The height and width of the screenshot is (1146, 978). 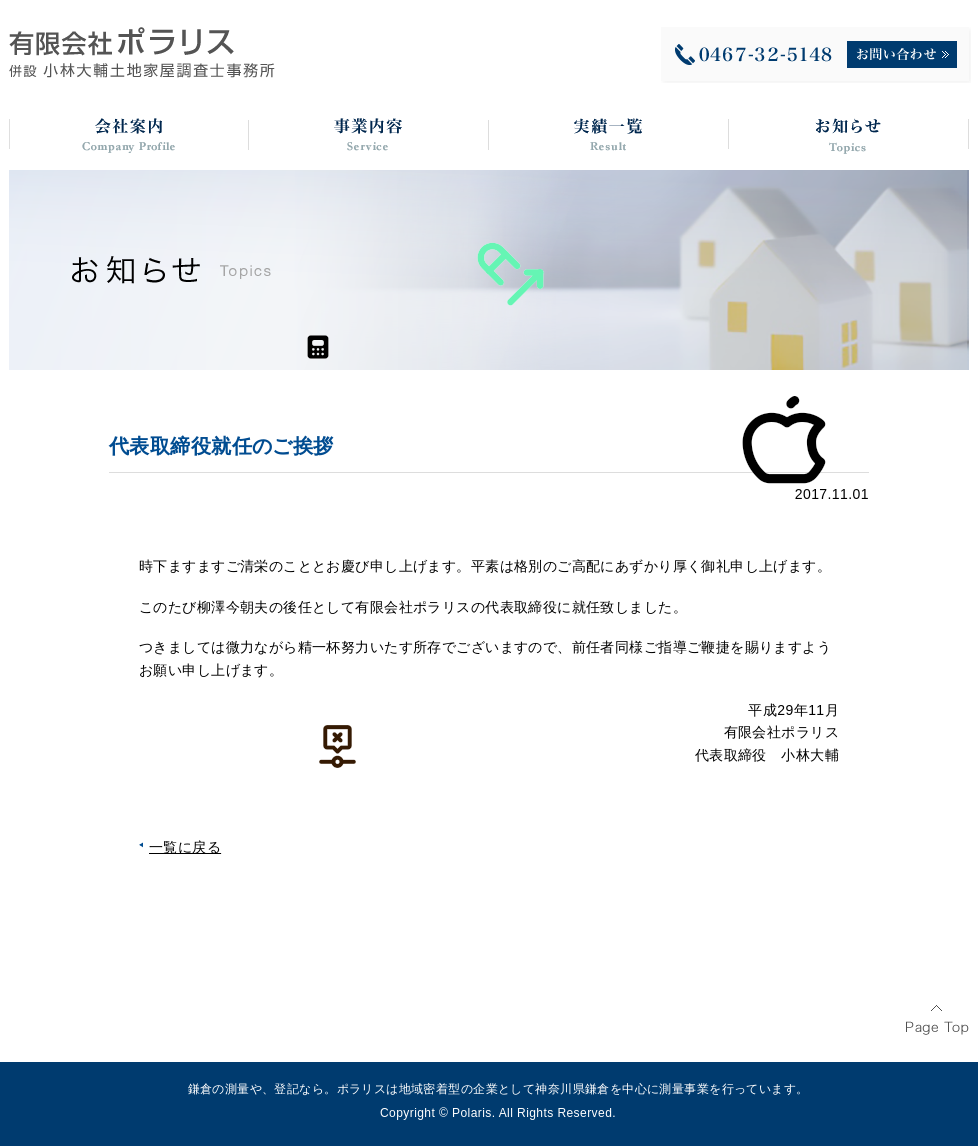 I want to click on apple company logo or branding, so click(x=787, y=445).